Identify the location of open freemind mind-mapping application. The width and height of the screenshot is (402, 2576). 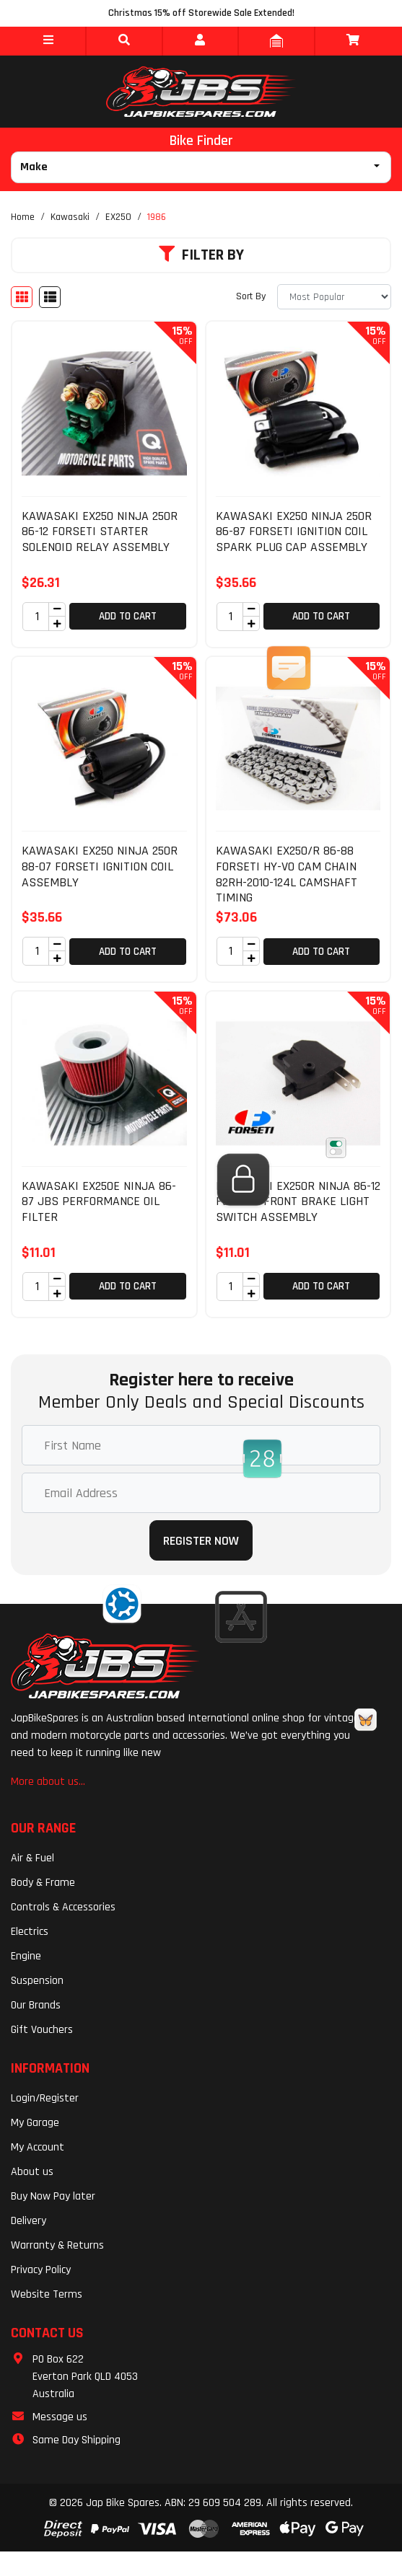
(365, 1719).